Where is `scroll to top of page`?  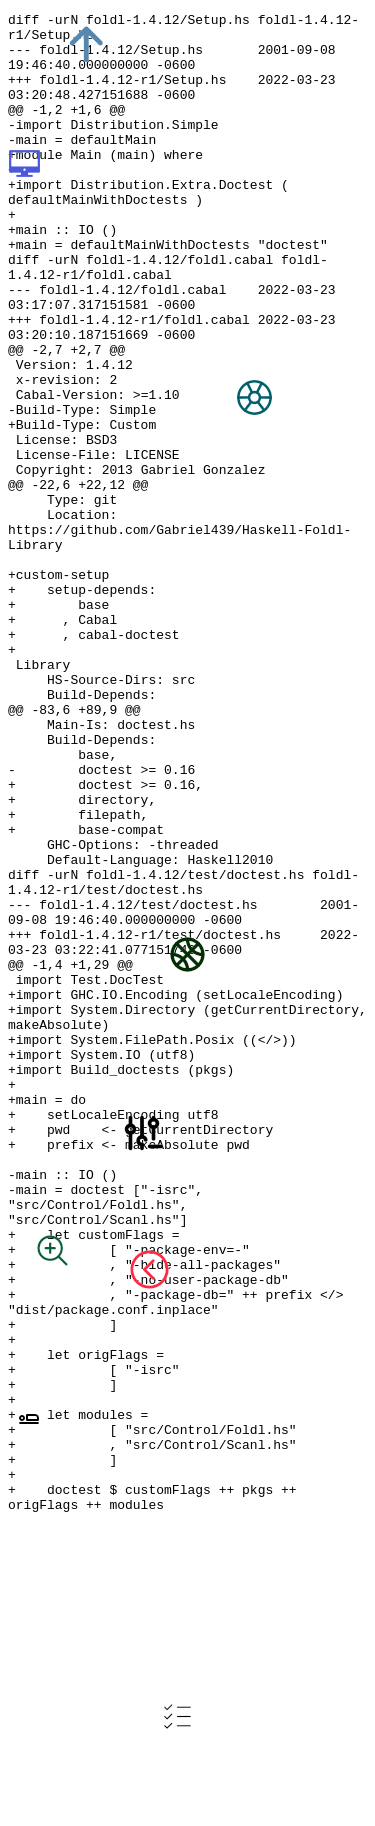 scroll to top of page is located at coordinates (85, 45).